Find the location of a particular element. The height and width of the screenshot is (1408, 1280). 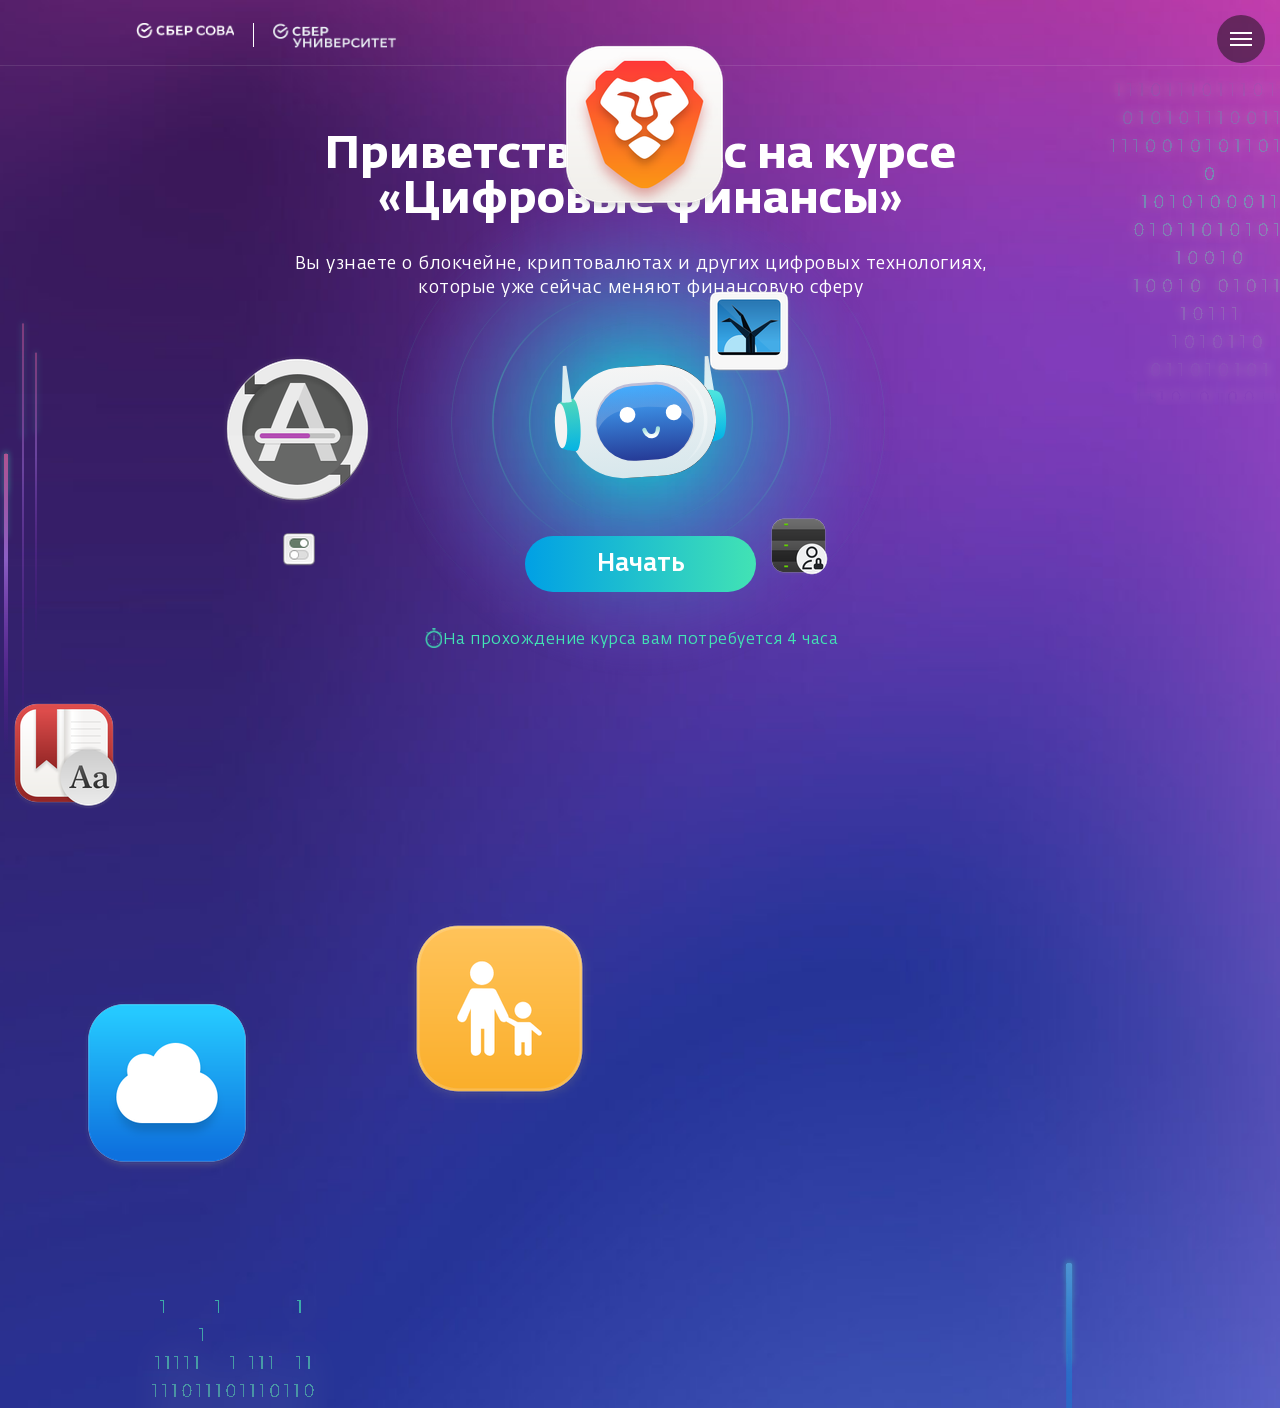

open shotwell photo manager is located at coordinates (749, 331).